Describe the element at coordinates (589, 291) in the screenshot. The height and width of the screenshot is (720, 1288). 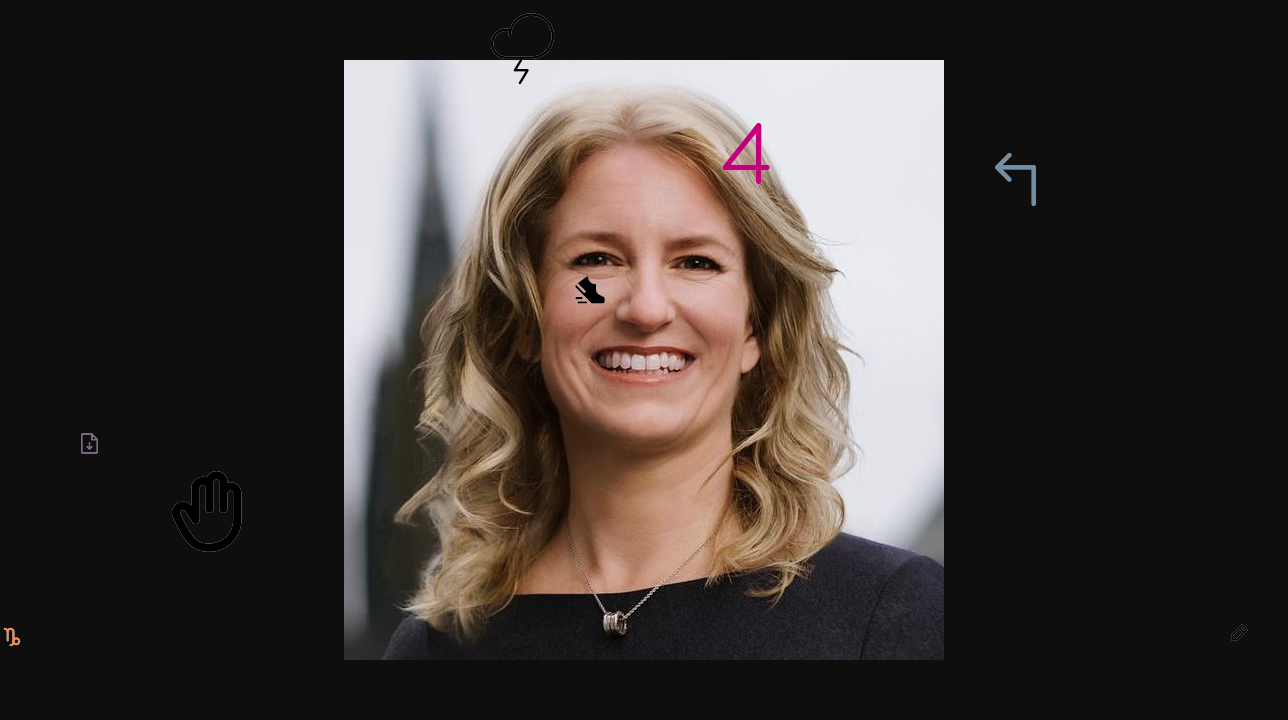
I see `track your running or walking activity` at that location.